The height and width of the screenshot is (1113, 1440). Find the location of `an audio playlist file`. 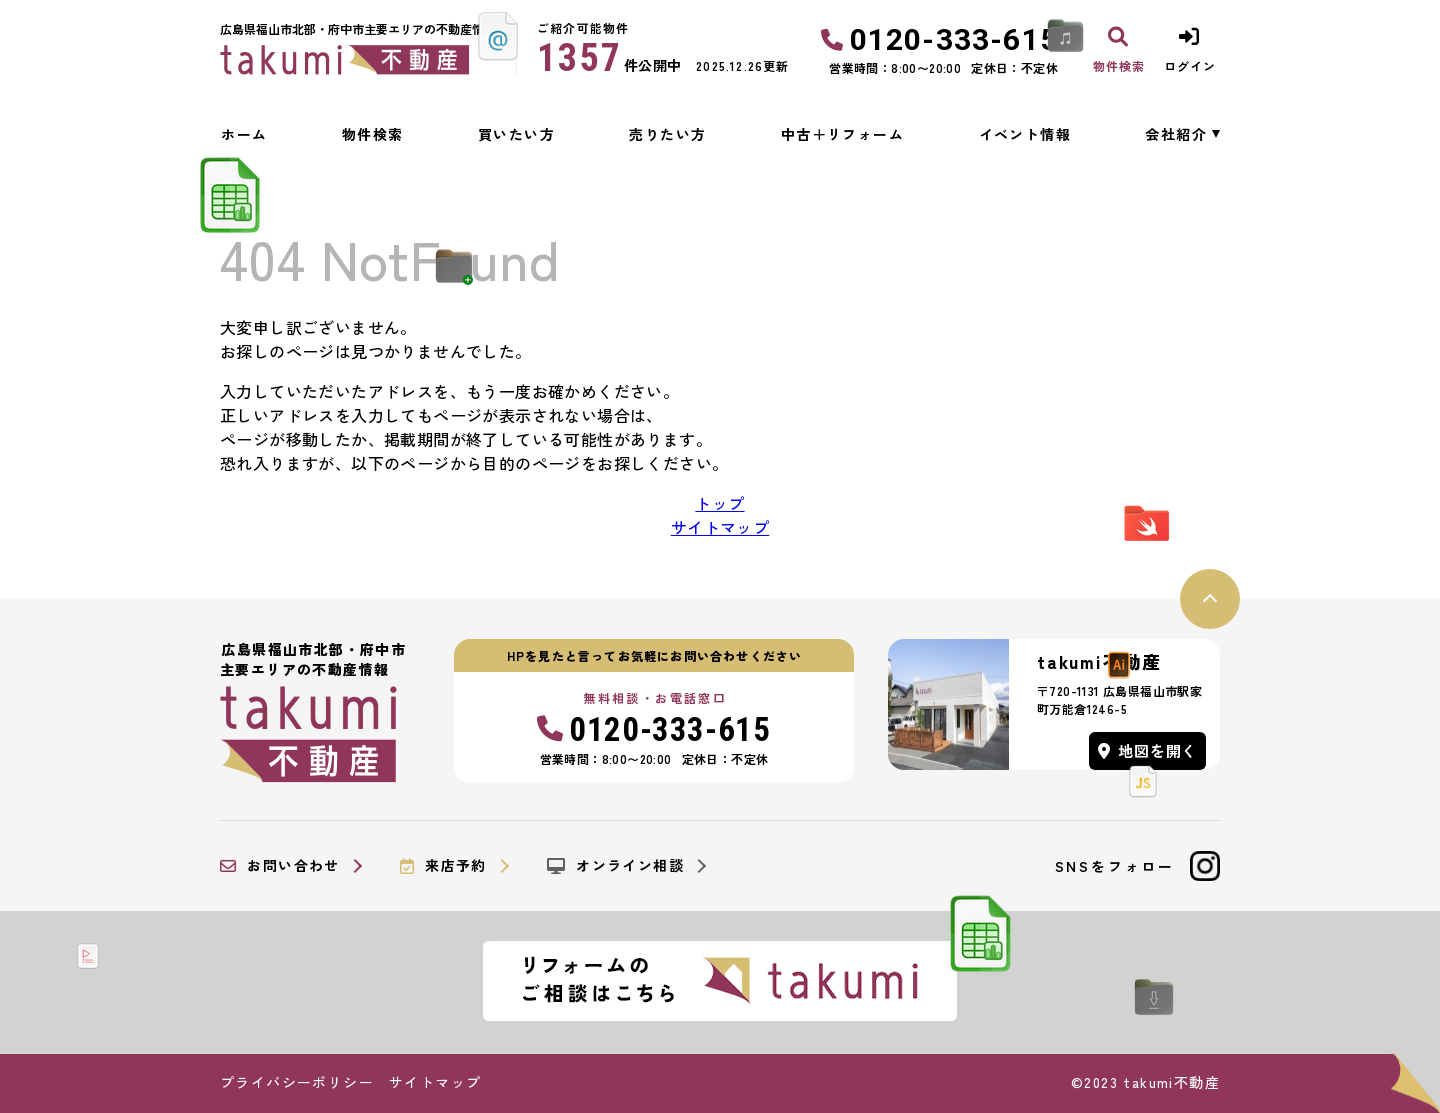

an audio playlist file is located at coordinates (88, 956).